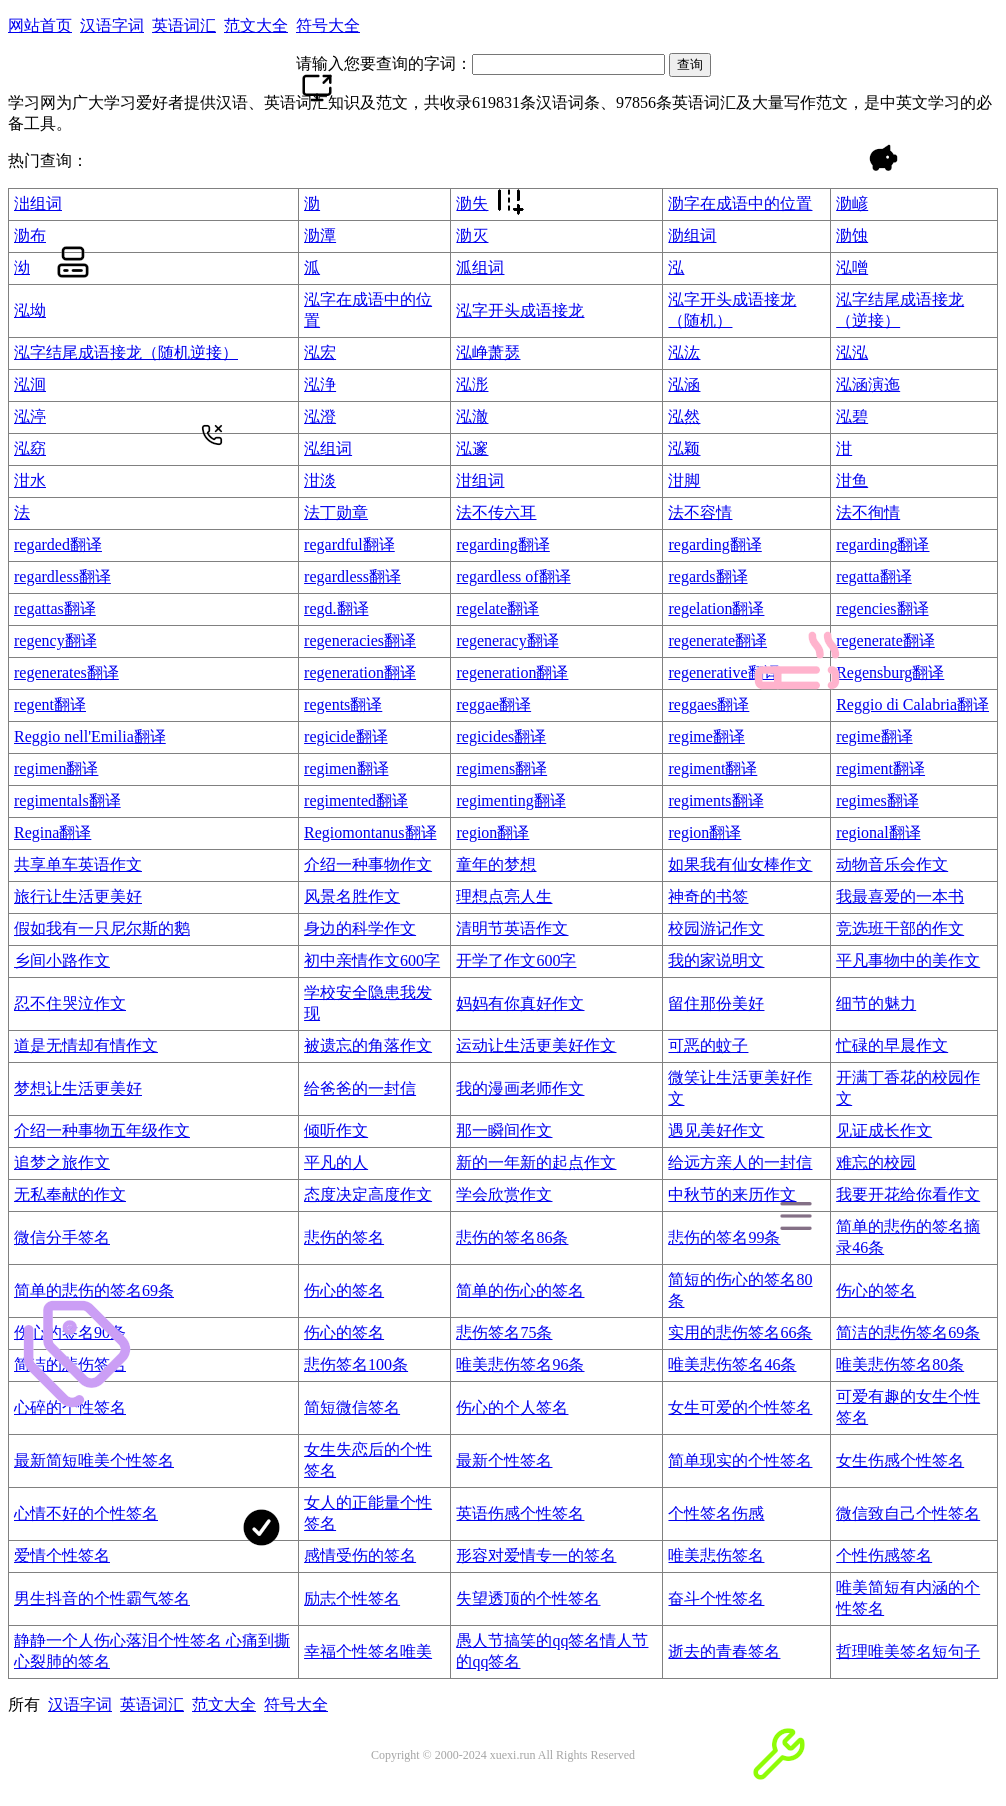  I want to click on access settings or configuration options, so click(779, 1754).